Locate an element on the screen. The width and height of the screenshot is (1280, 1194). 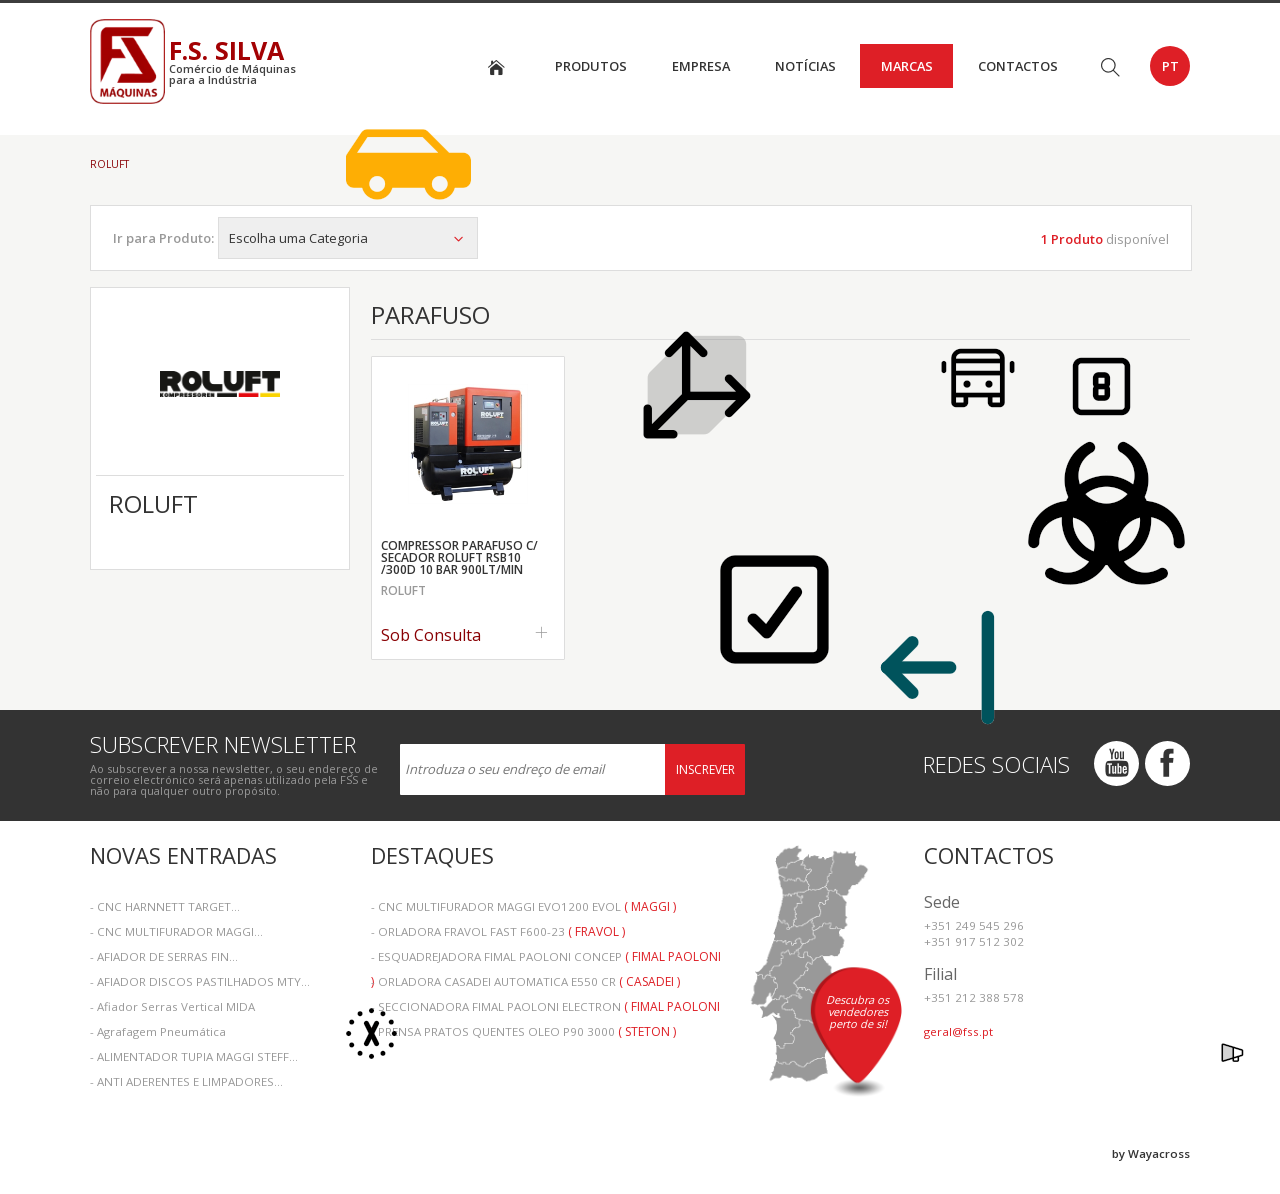
indicates hazardous or dangerous content warning is located at coordinates (1106, 517).